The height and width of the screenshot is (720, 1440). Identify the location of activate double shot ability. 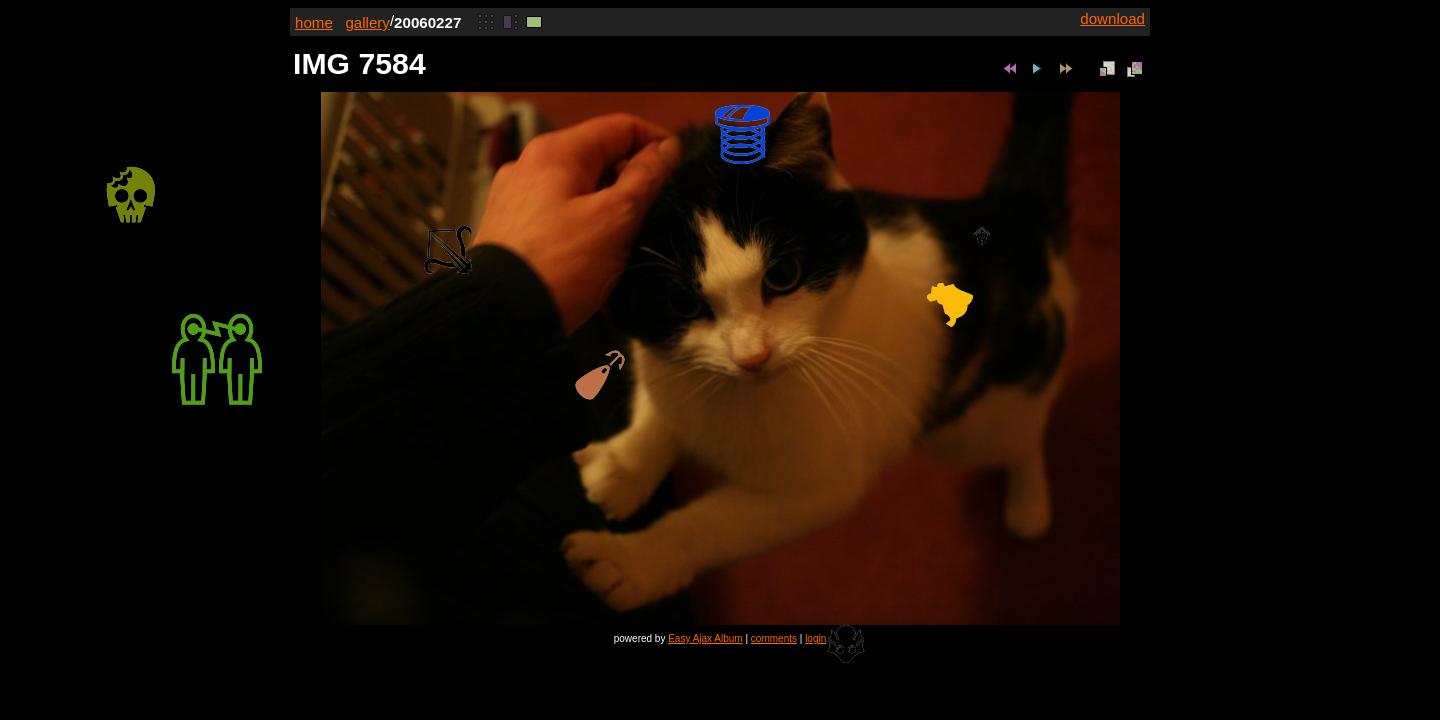
(448, 250).